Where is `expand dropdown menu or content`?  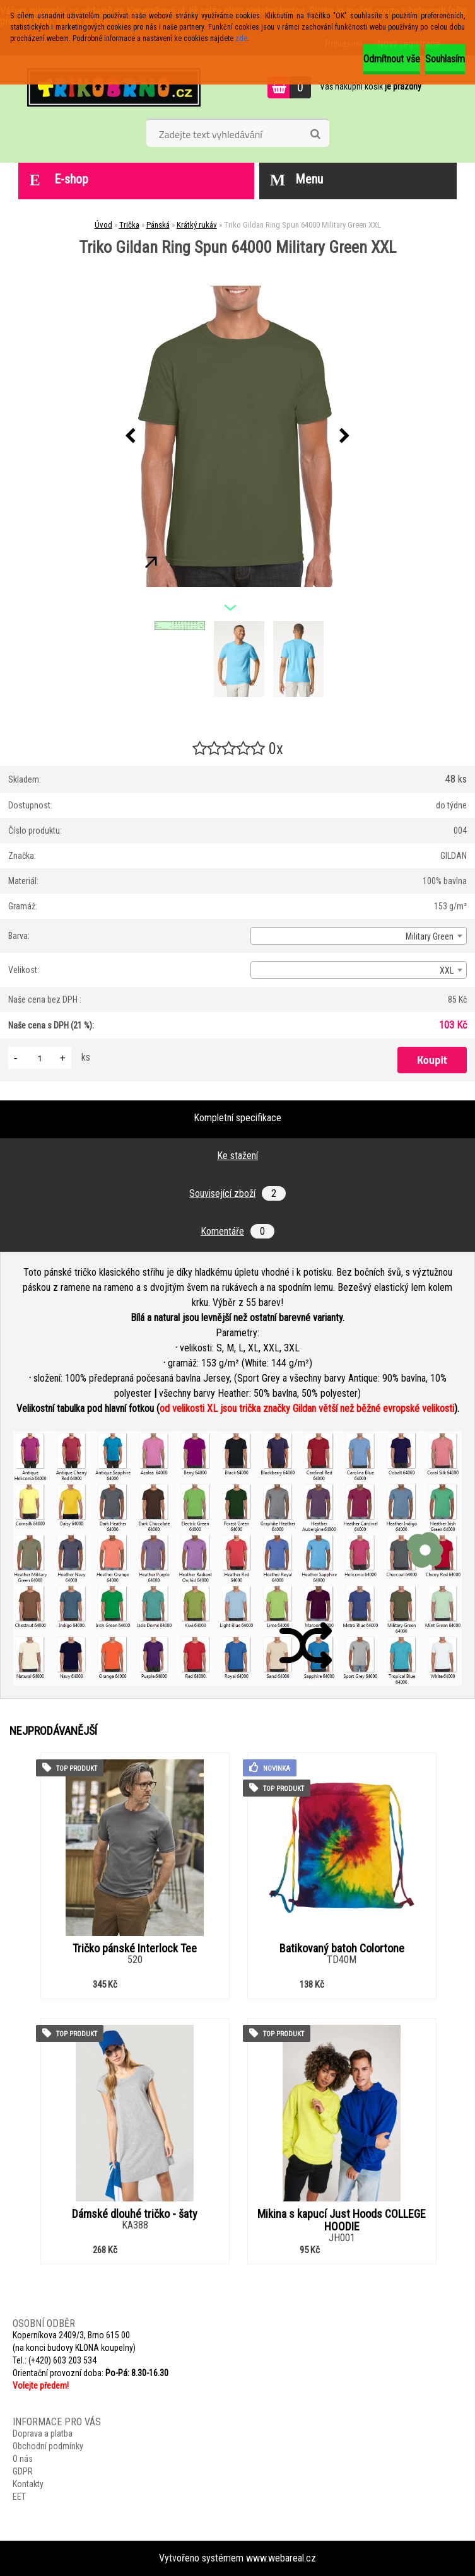 expand dropdown menu or content is located at coordinates (230, 607).